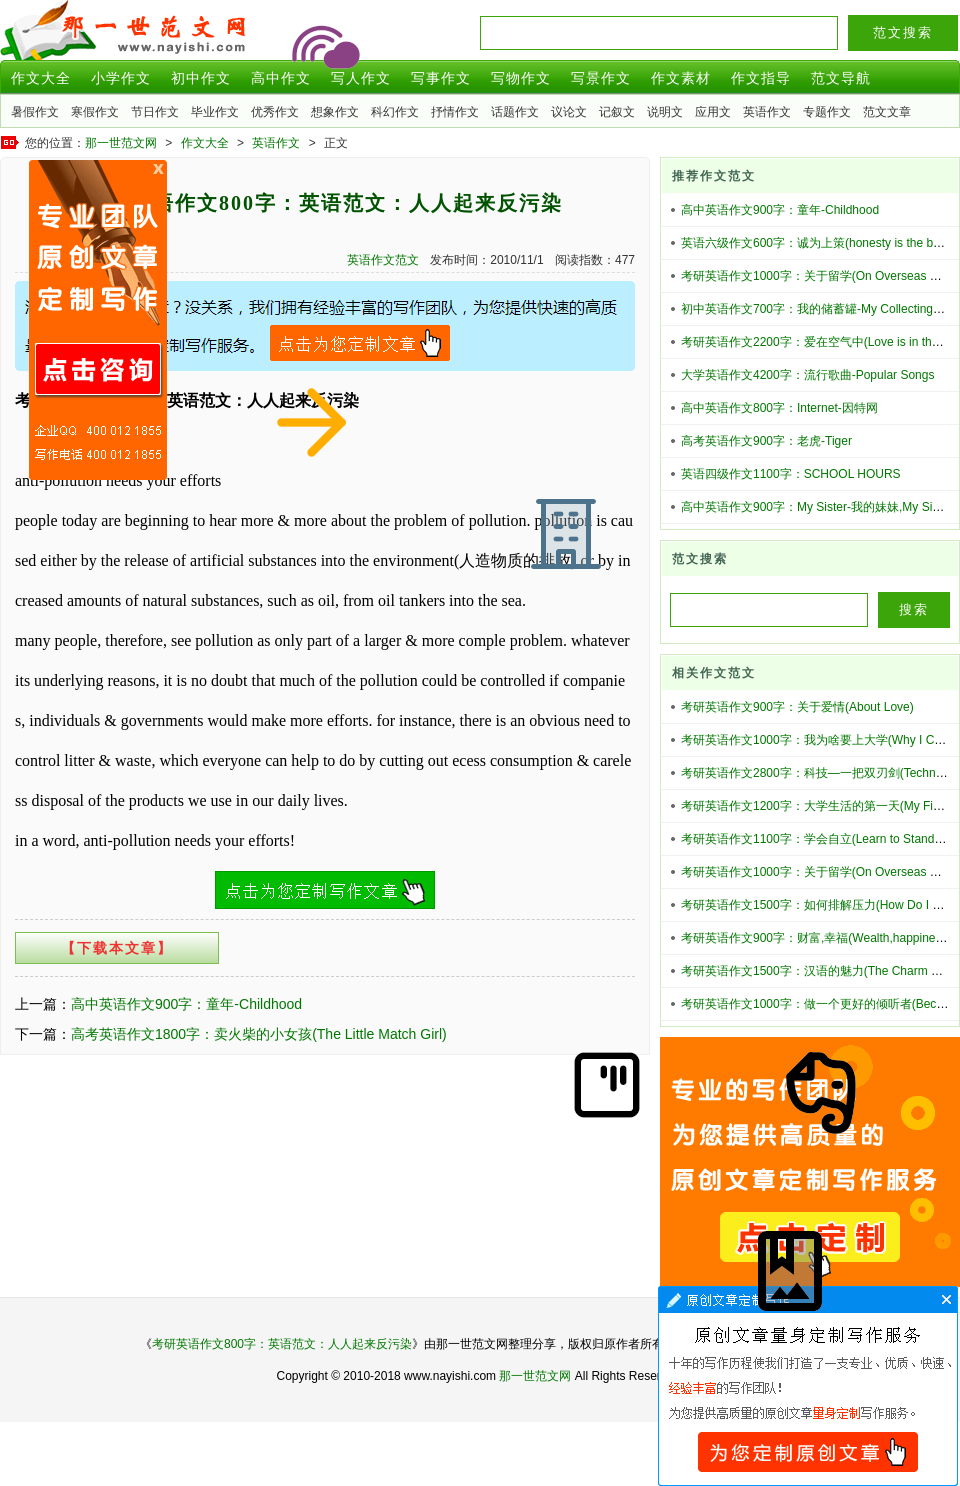 The width and height of the screenshot is (960, 1486). Describe the element at coordinates (326, 46) in the screenshot. I see `view weather forecast` at that location.